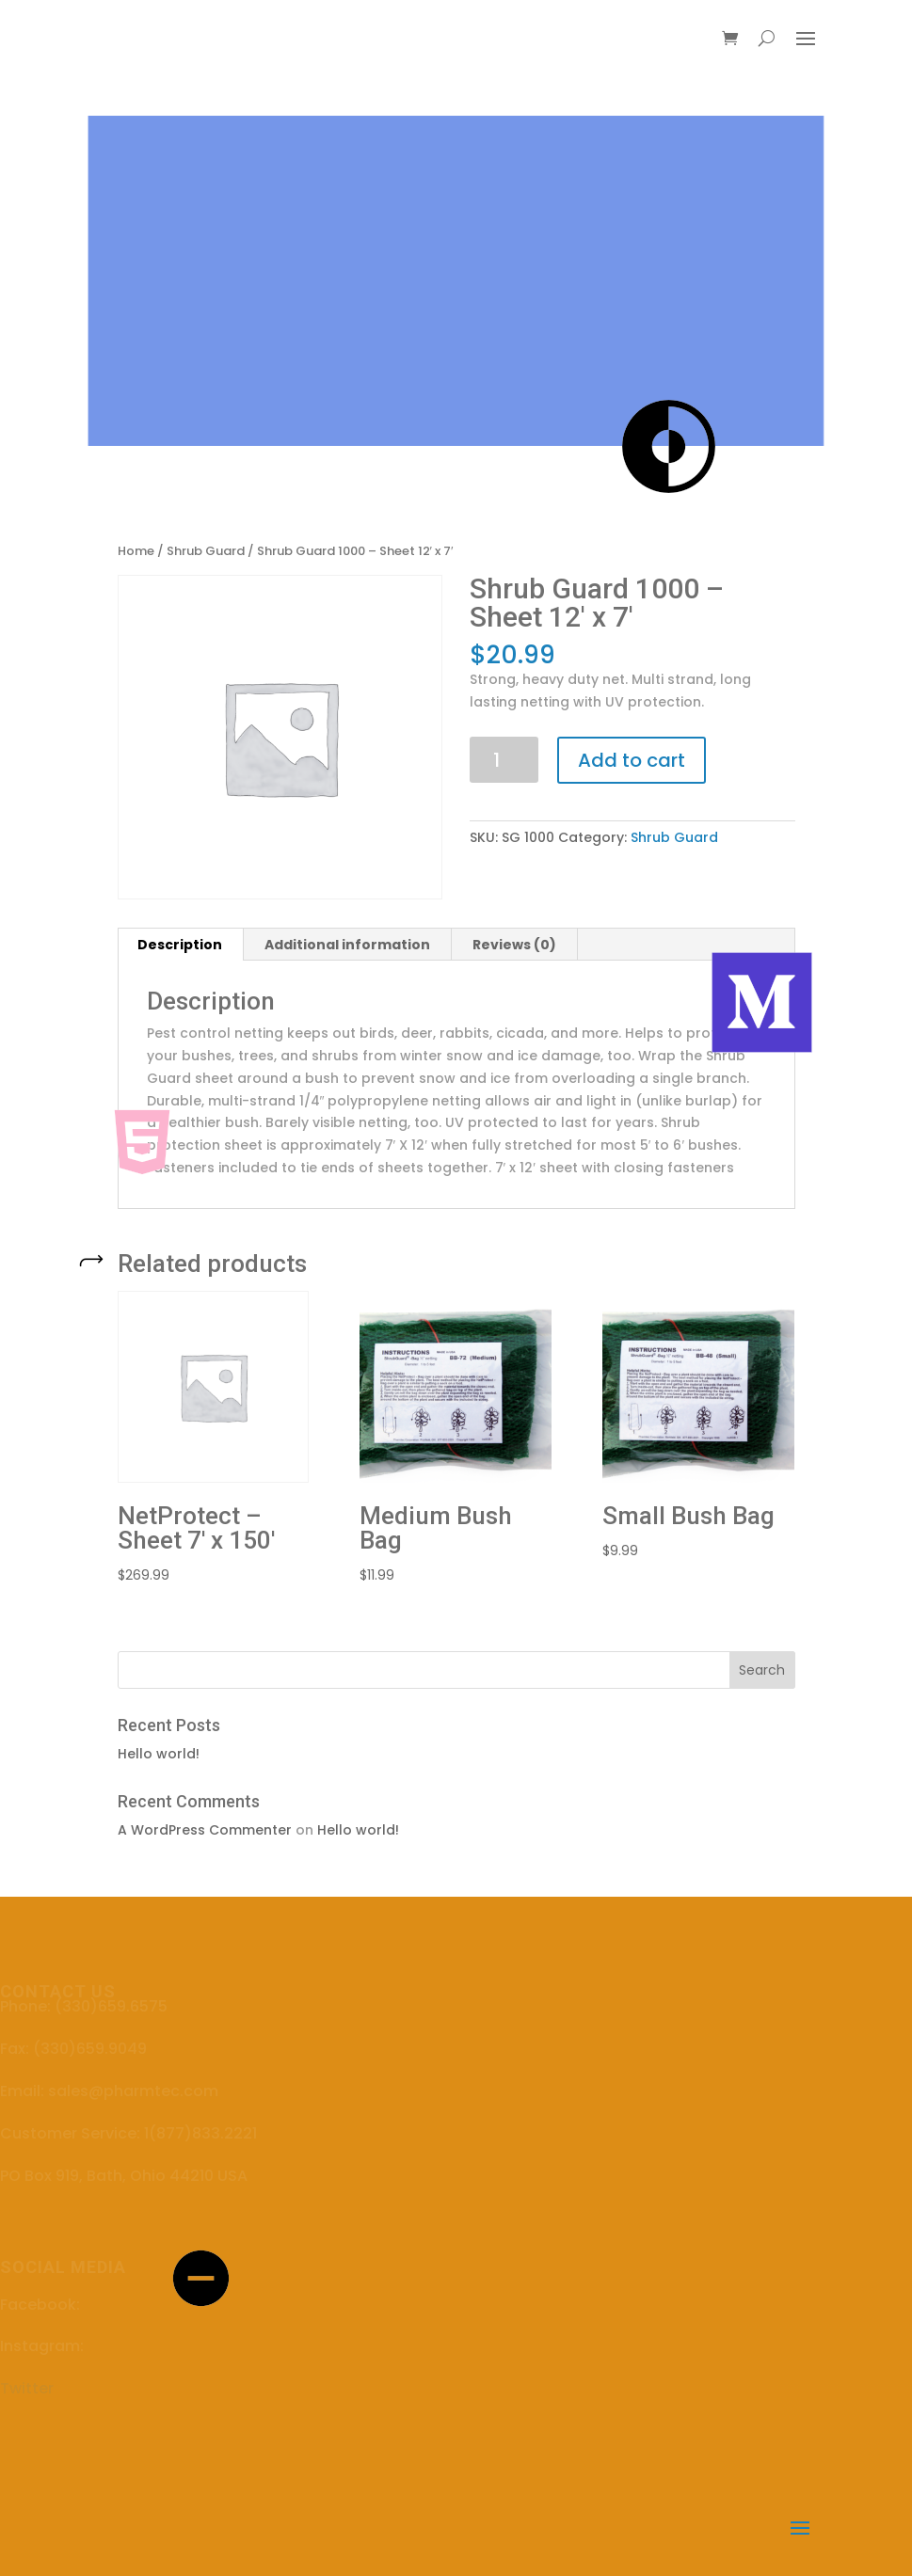 This screenshot has width=912, height=2576. I want to click on open the Medium app, so click(761, 1002).